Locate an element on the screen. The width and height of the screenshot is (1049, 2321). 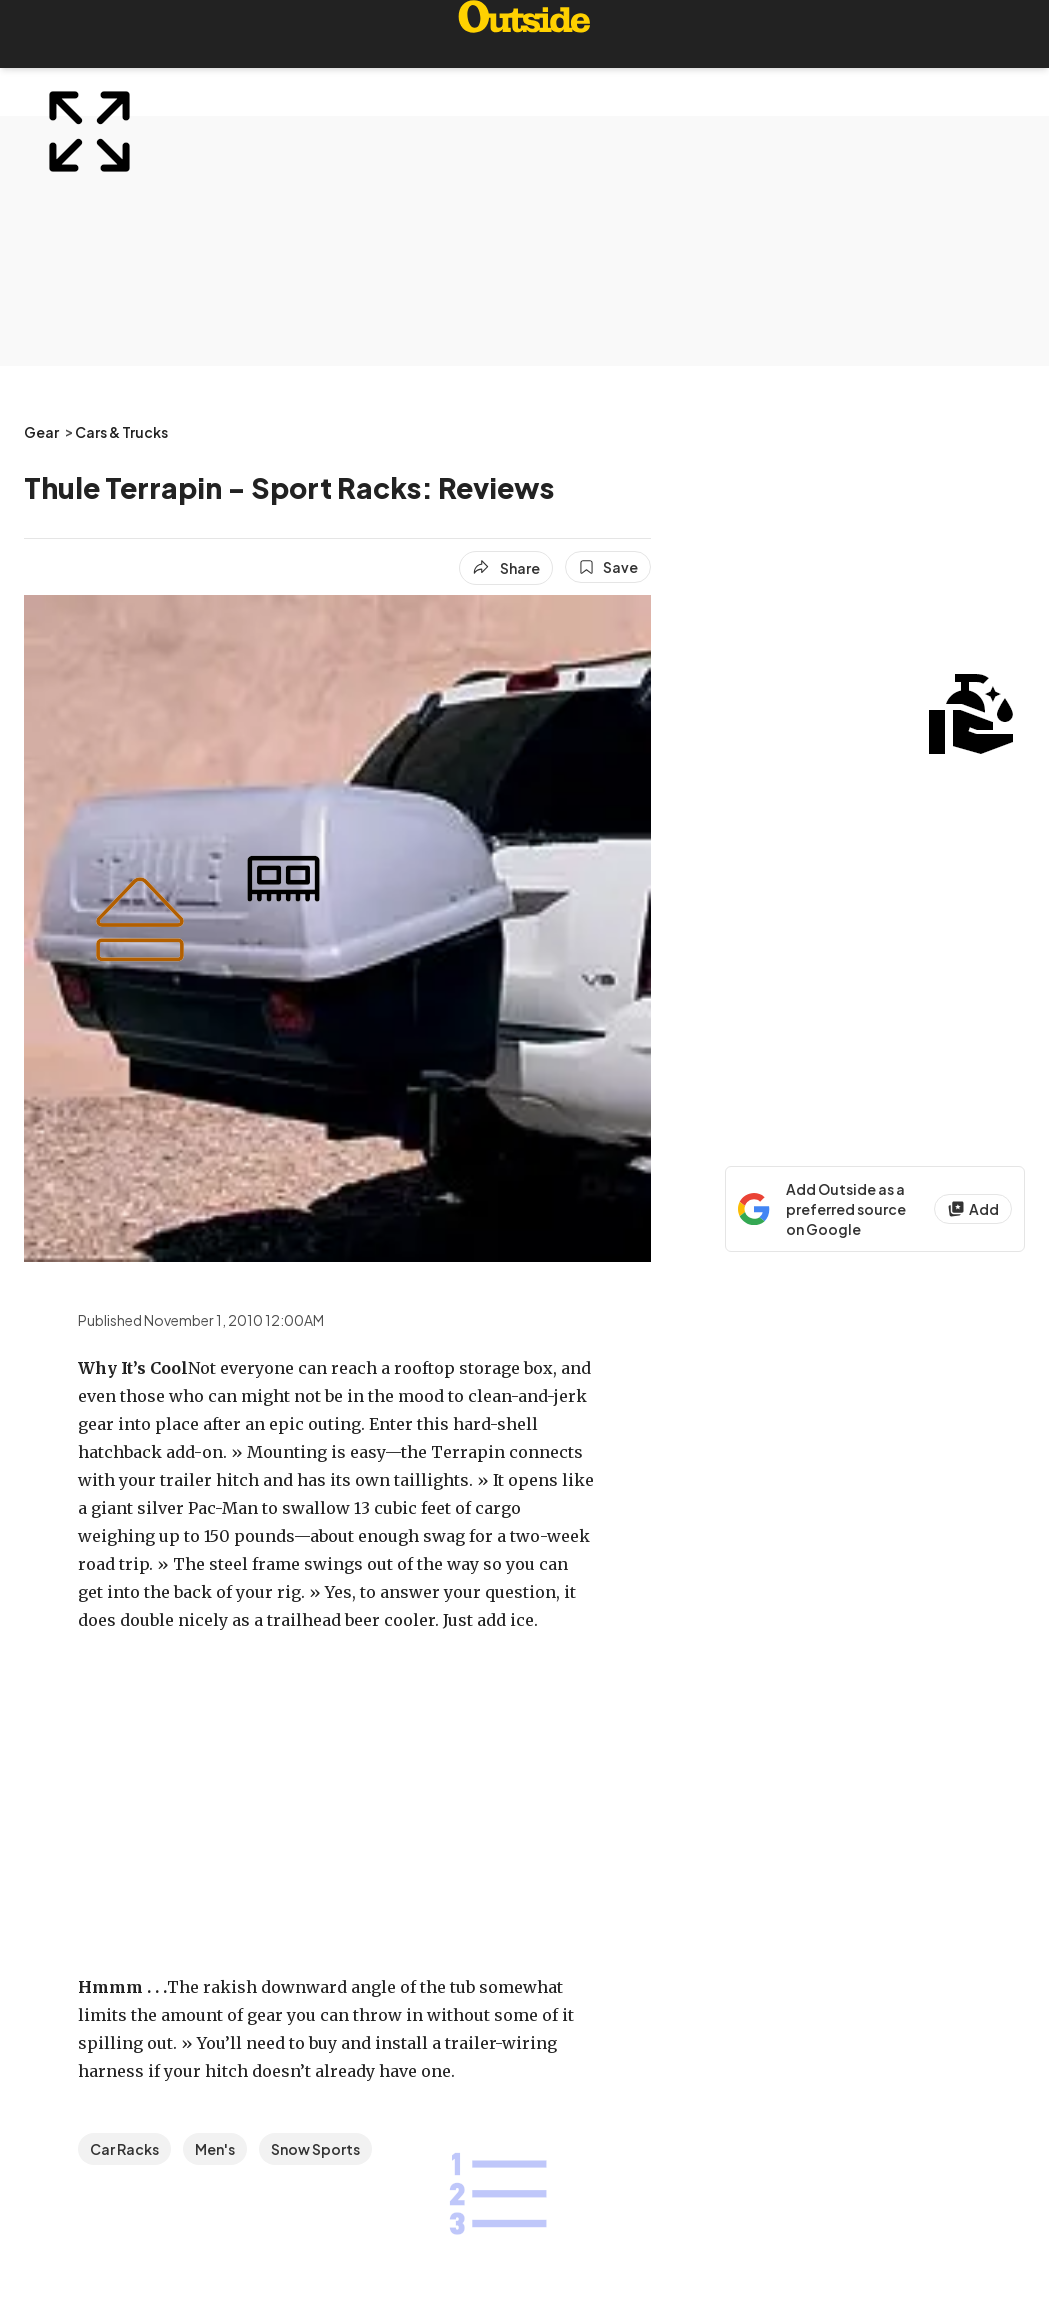
view system memory or RAM usage is located at coordinates (283, 877).